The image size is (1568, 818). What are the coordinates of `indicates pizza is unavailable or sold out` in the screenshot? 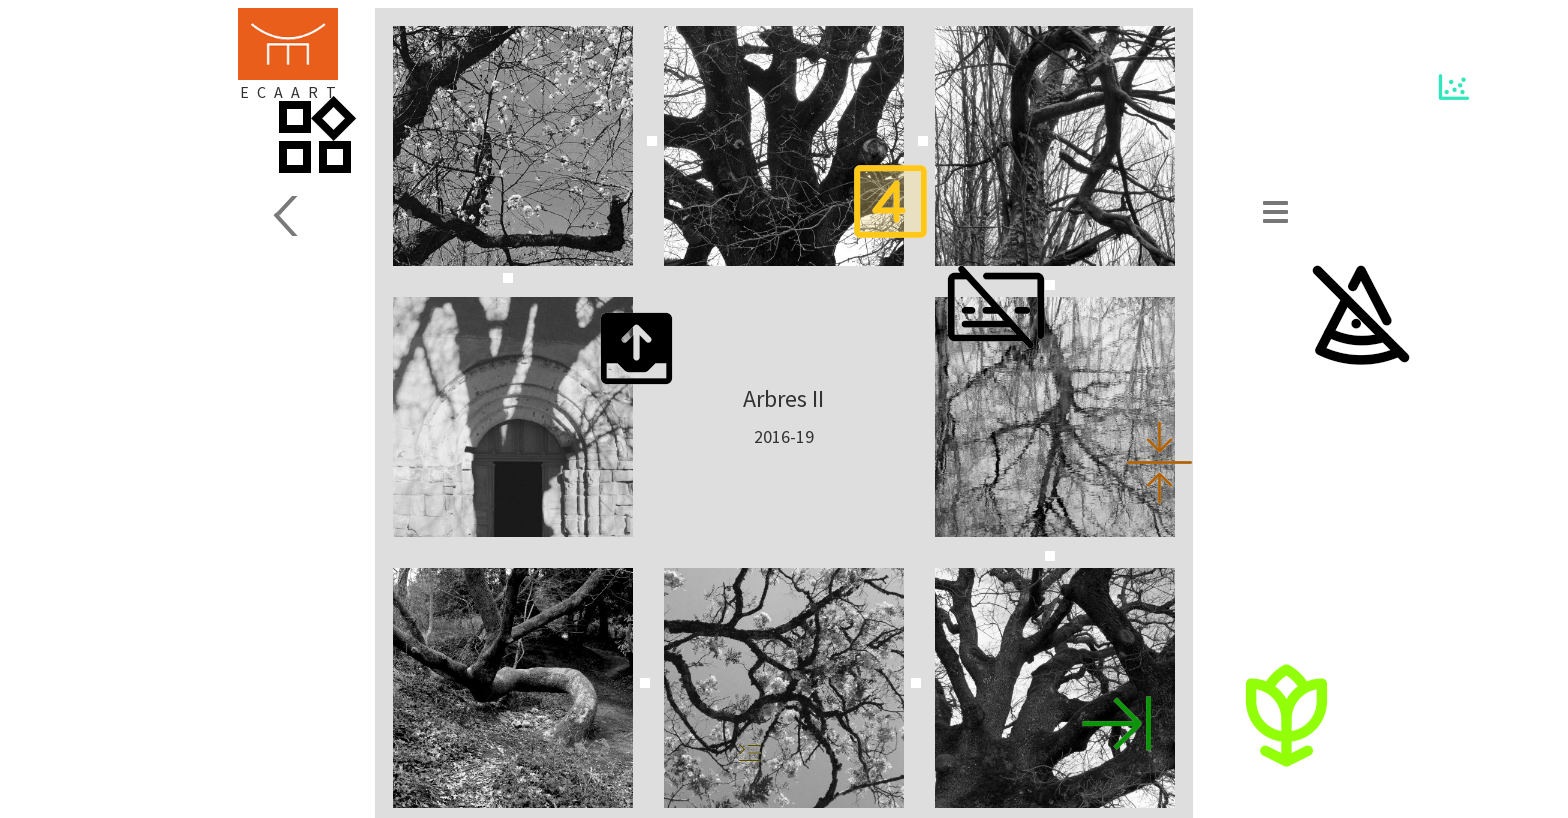 It's located at (1361, 314).